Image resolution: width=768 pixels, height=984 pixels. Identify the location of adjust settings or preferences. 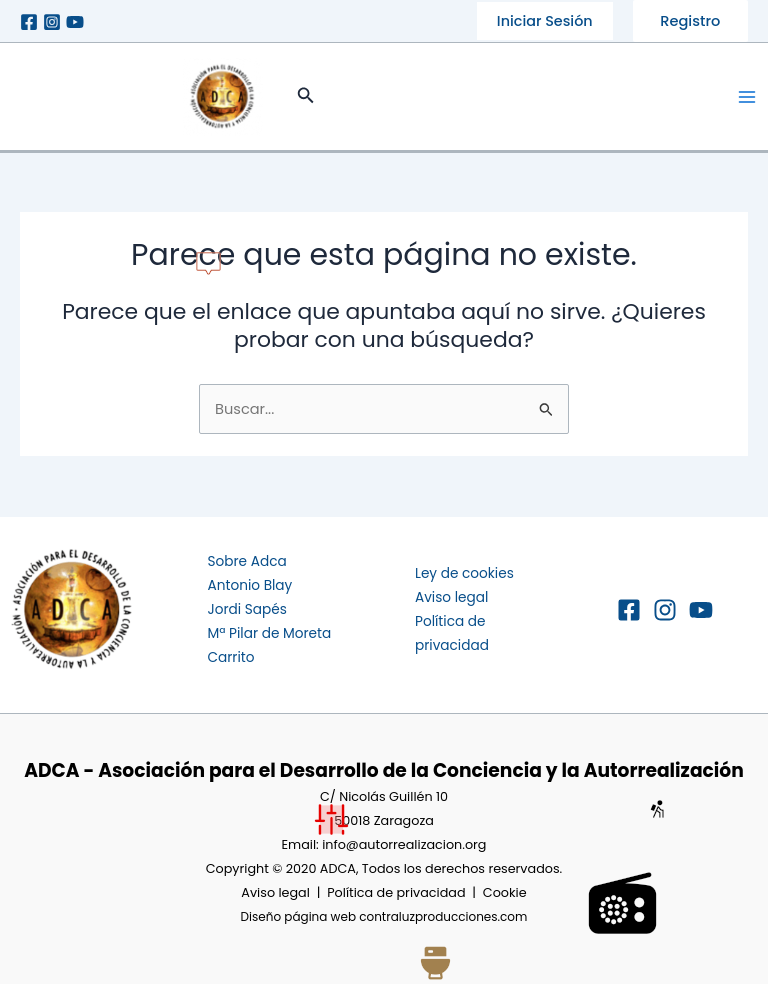
(331, 819).